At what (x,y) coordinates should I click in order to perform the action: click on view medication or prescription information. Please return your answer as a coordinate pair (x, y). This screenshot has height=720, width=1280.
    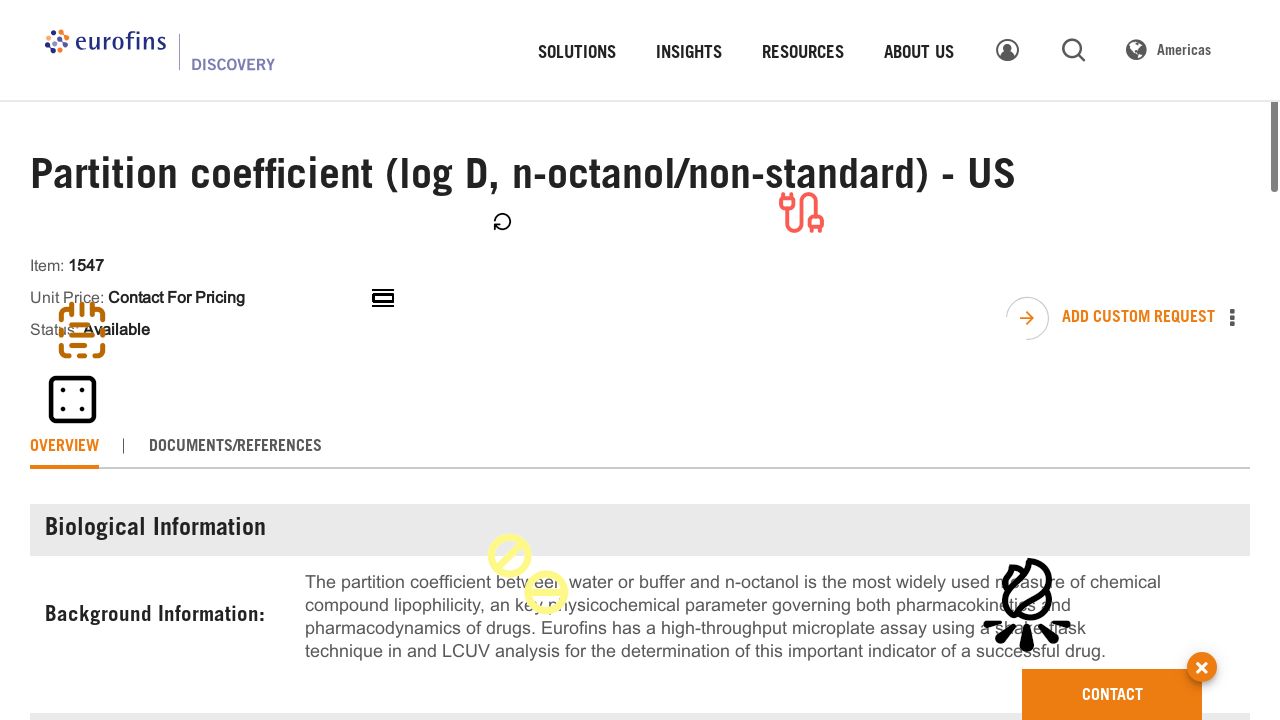
    Looking at the image, I should click on (528, 574).